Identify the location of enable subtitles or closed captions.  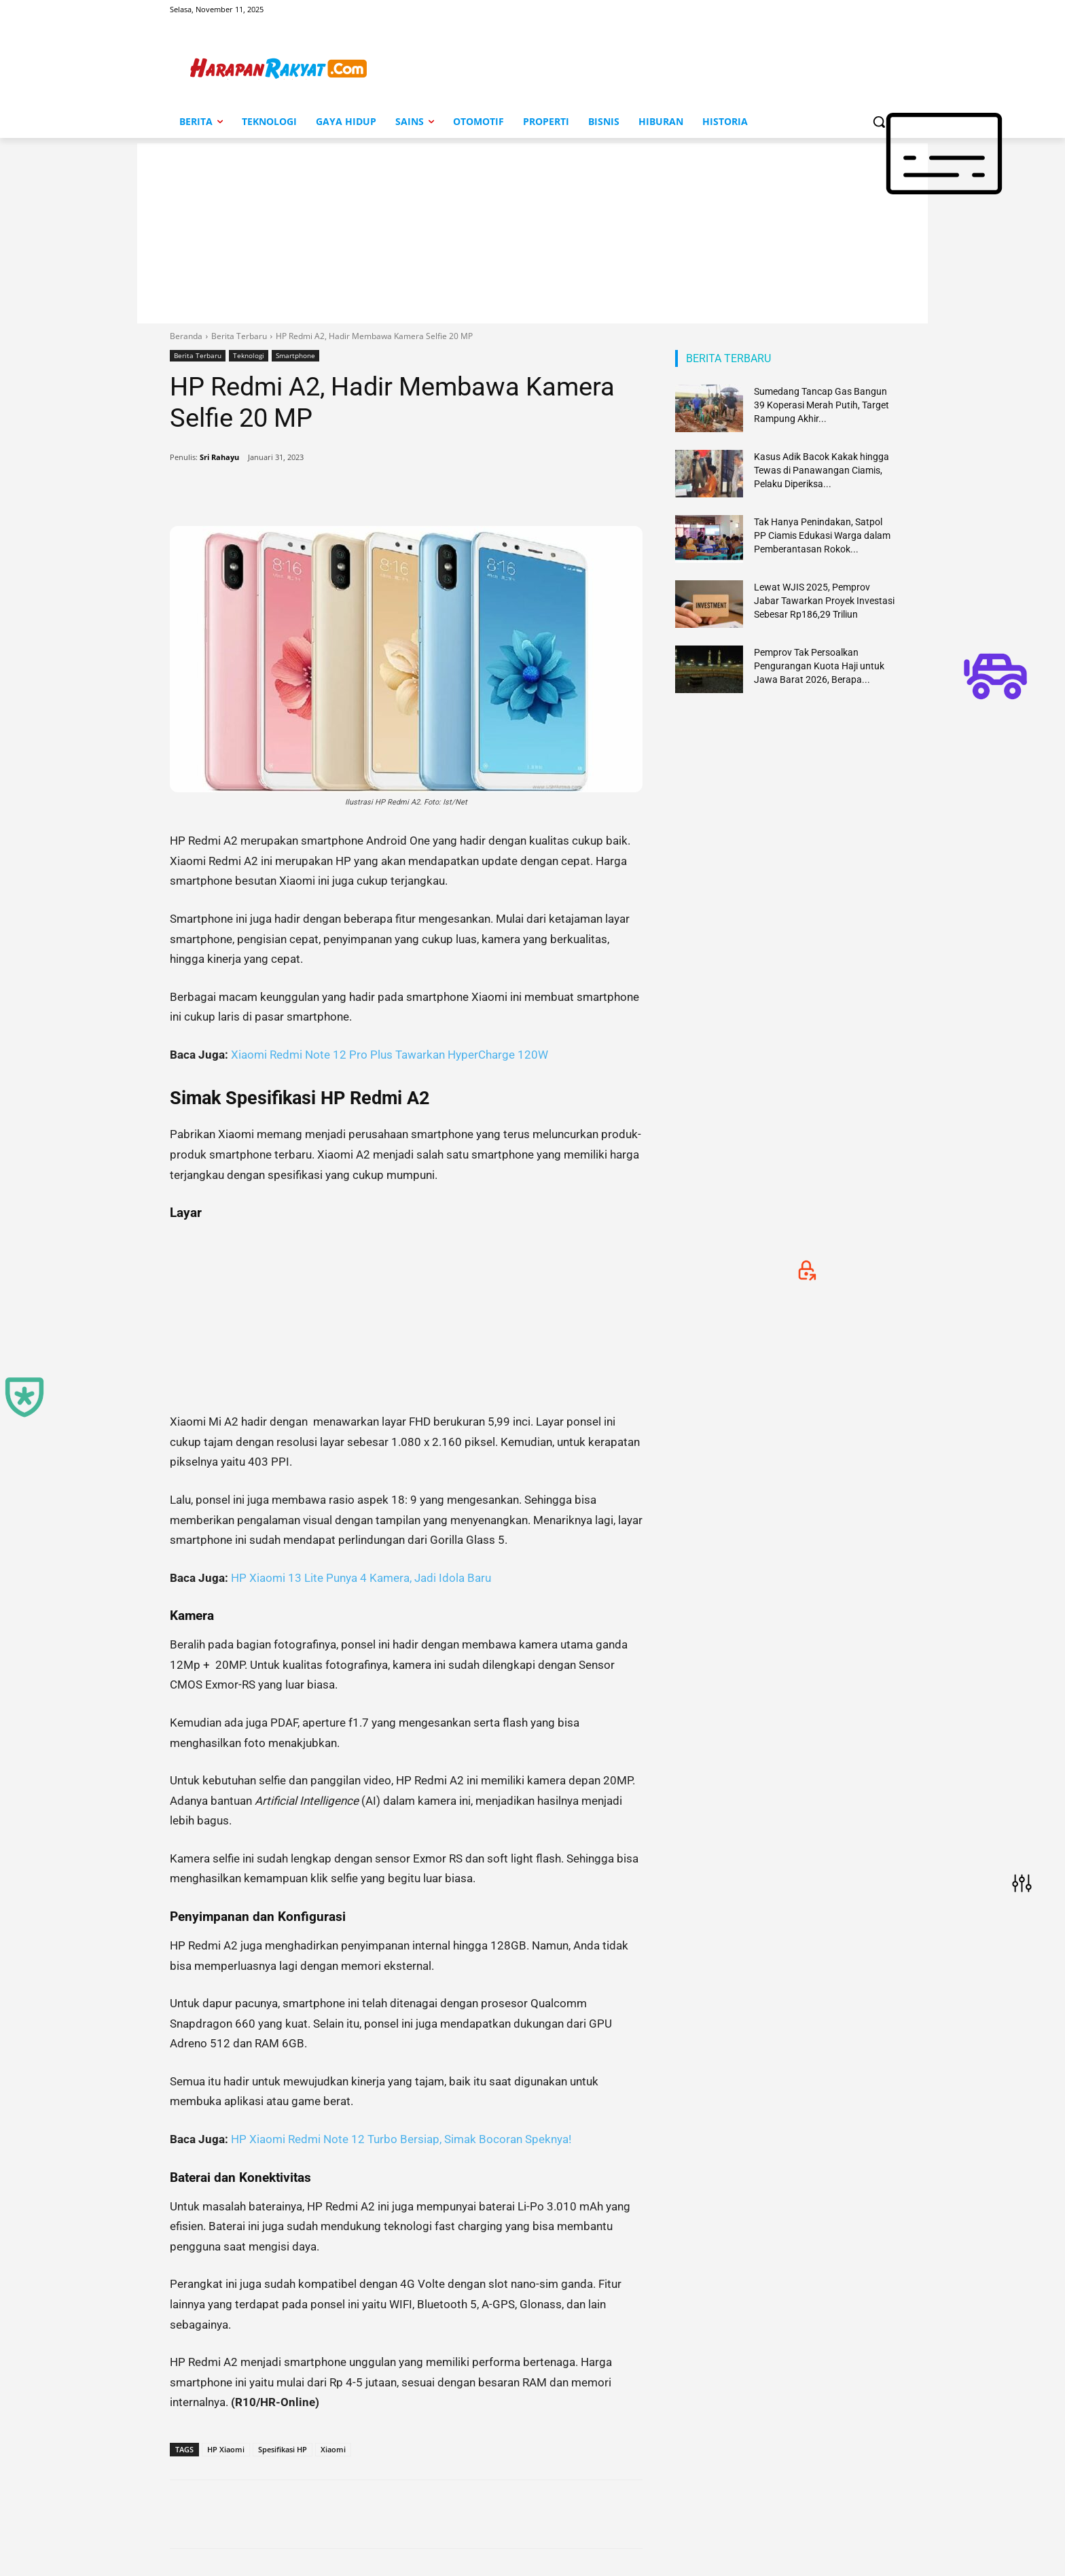
(944, 154).